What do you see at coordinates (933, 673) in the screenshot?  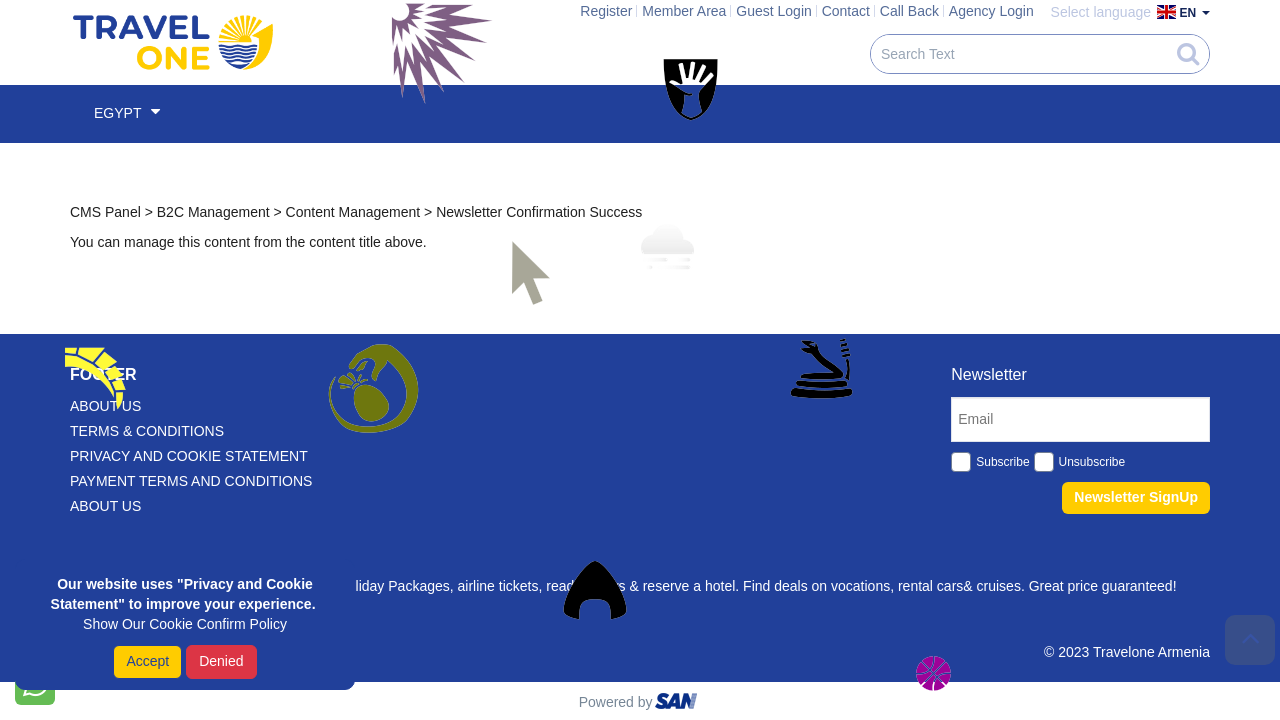 I see `access basketball or sports content` at bounding box center [933, 673].